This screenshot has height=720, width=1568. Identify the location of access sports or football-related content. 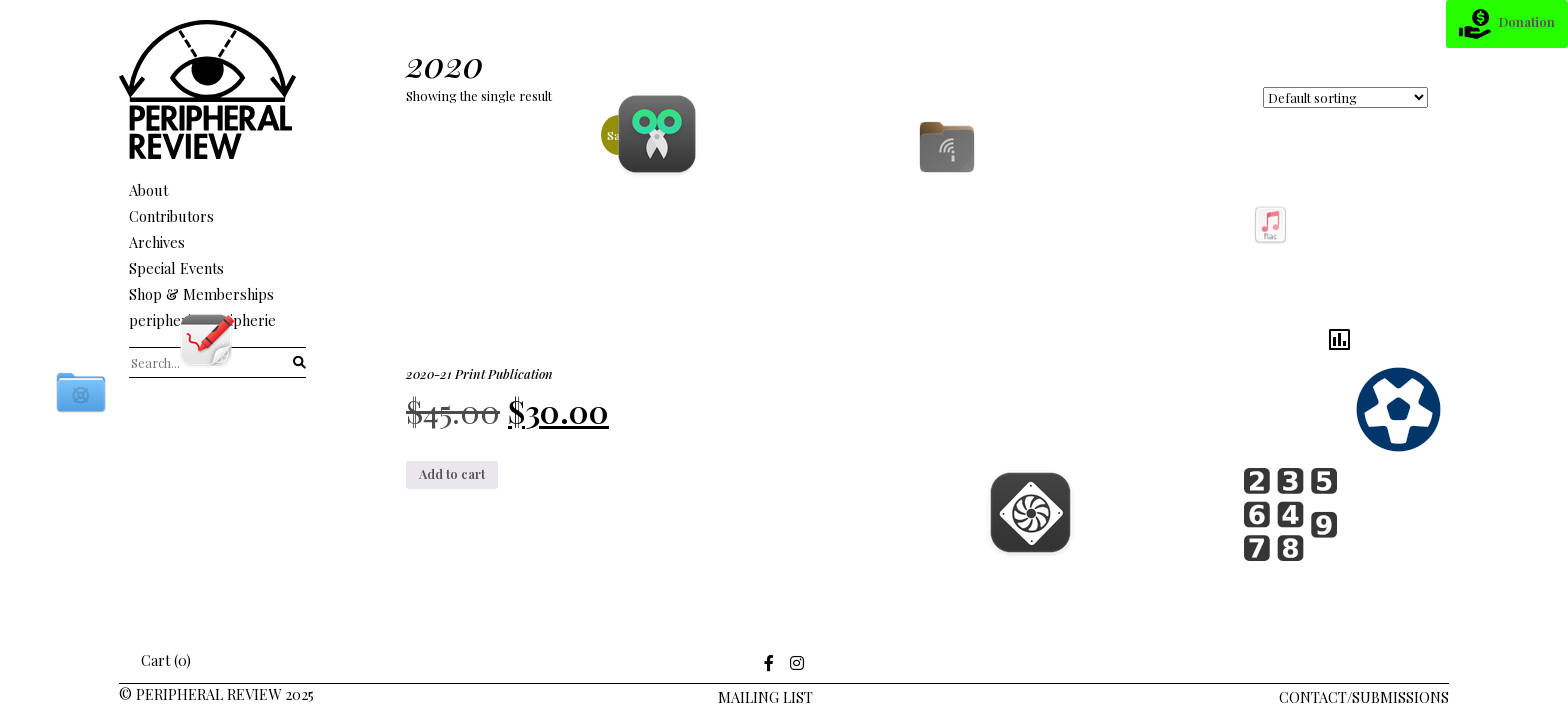
(1398, 409).